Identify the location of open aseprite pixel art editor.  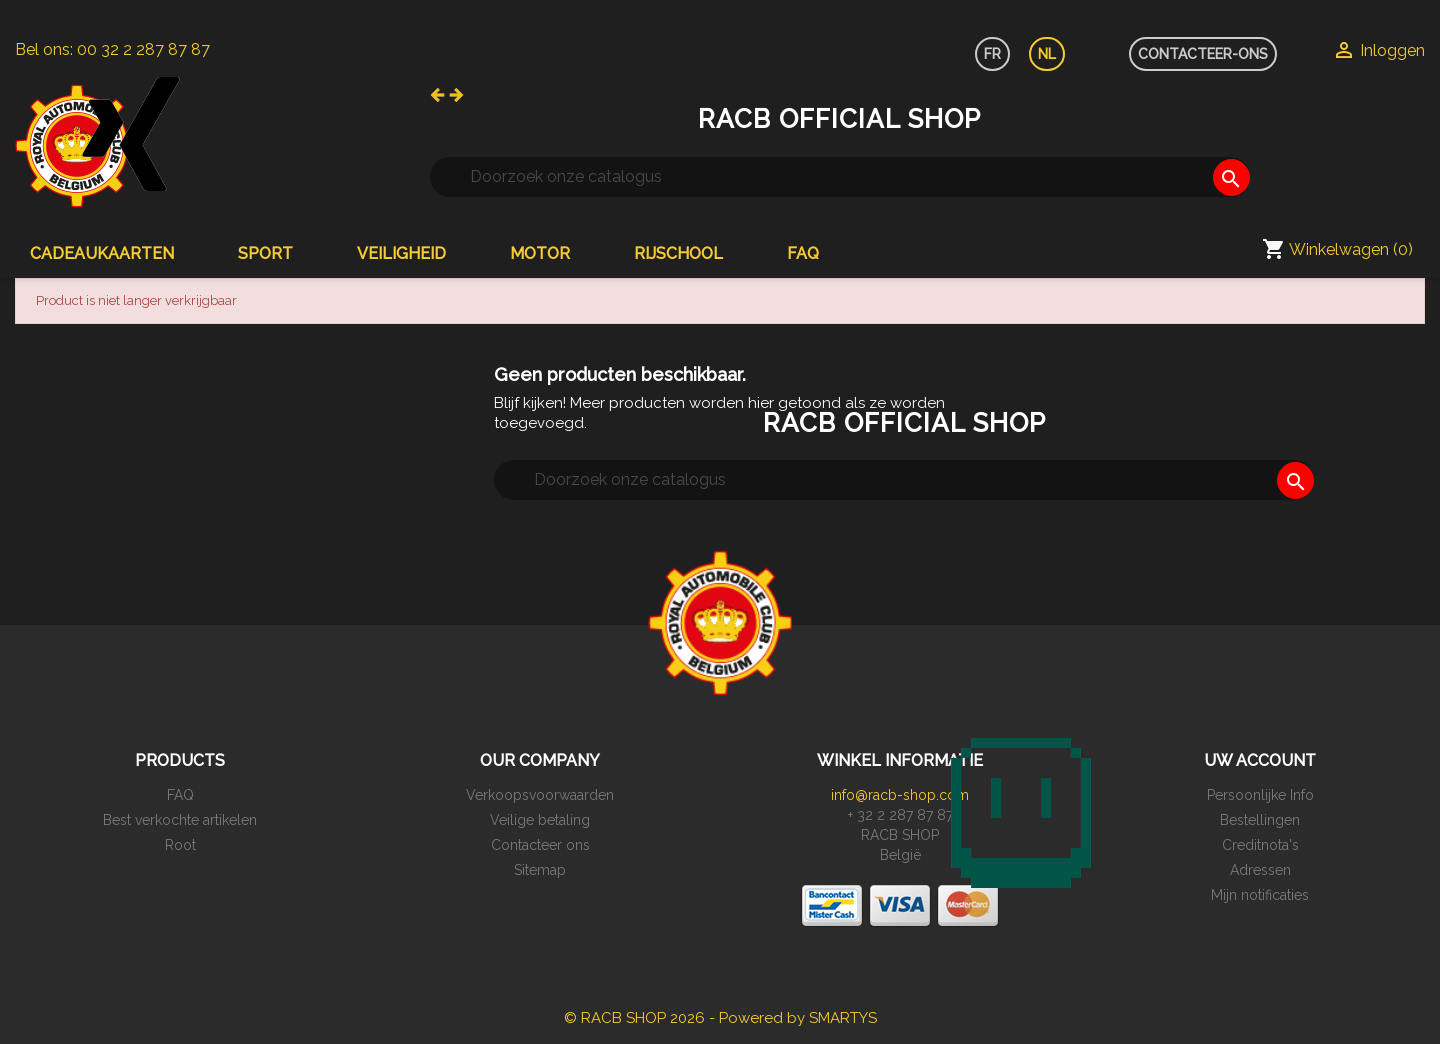
(1021, 813).